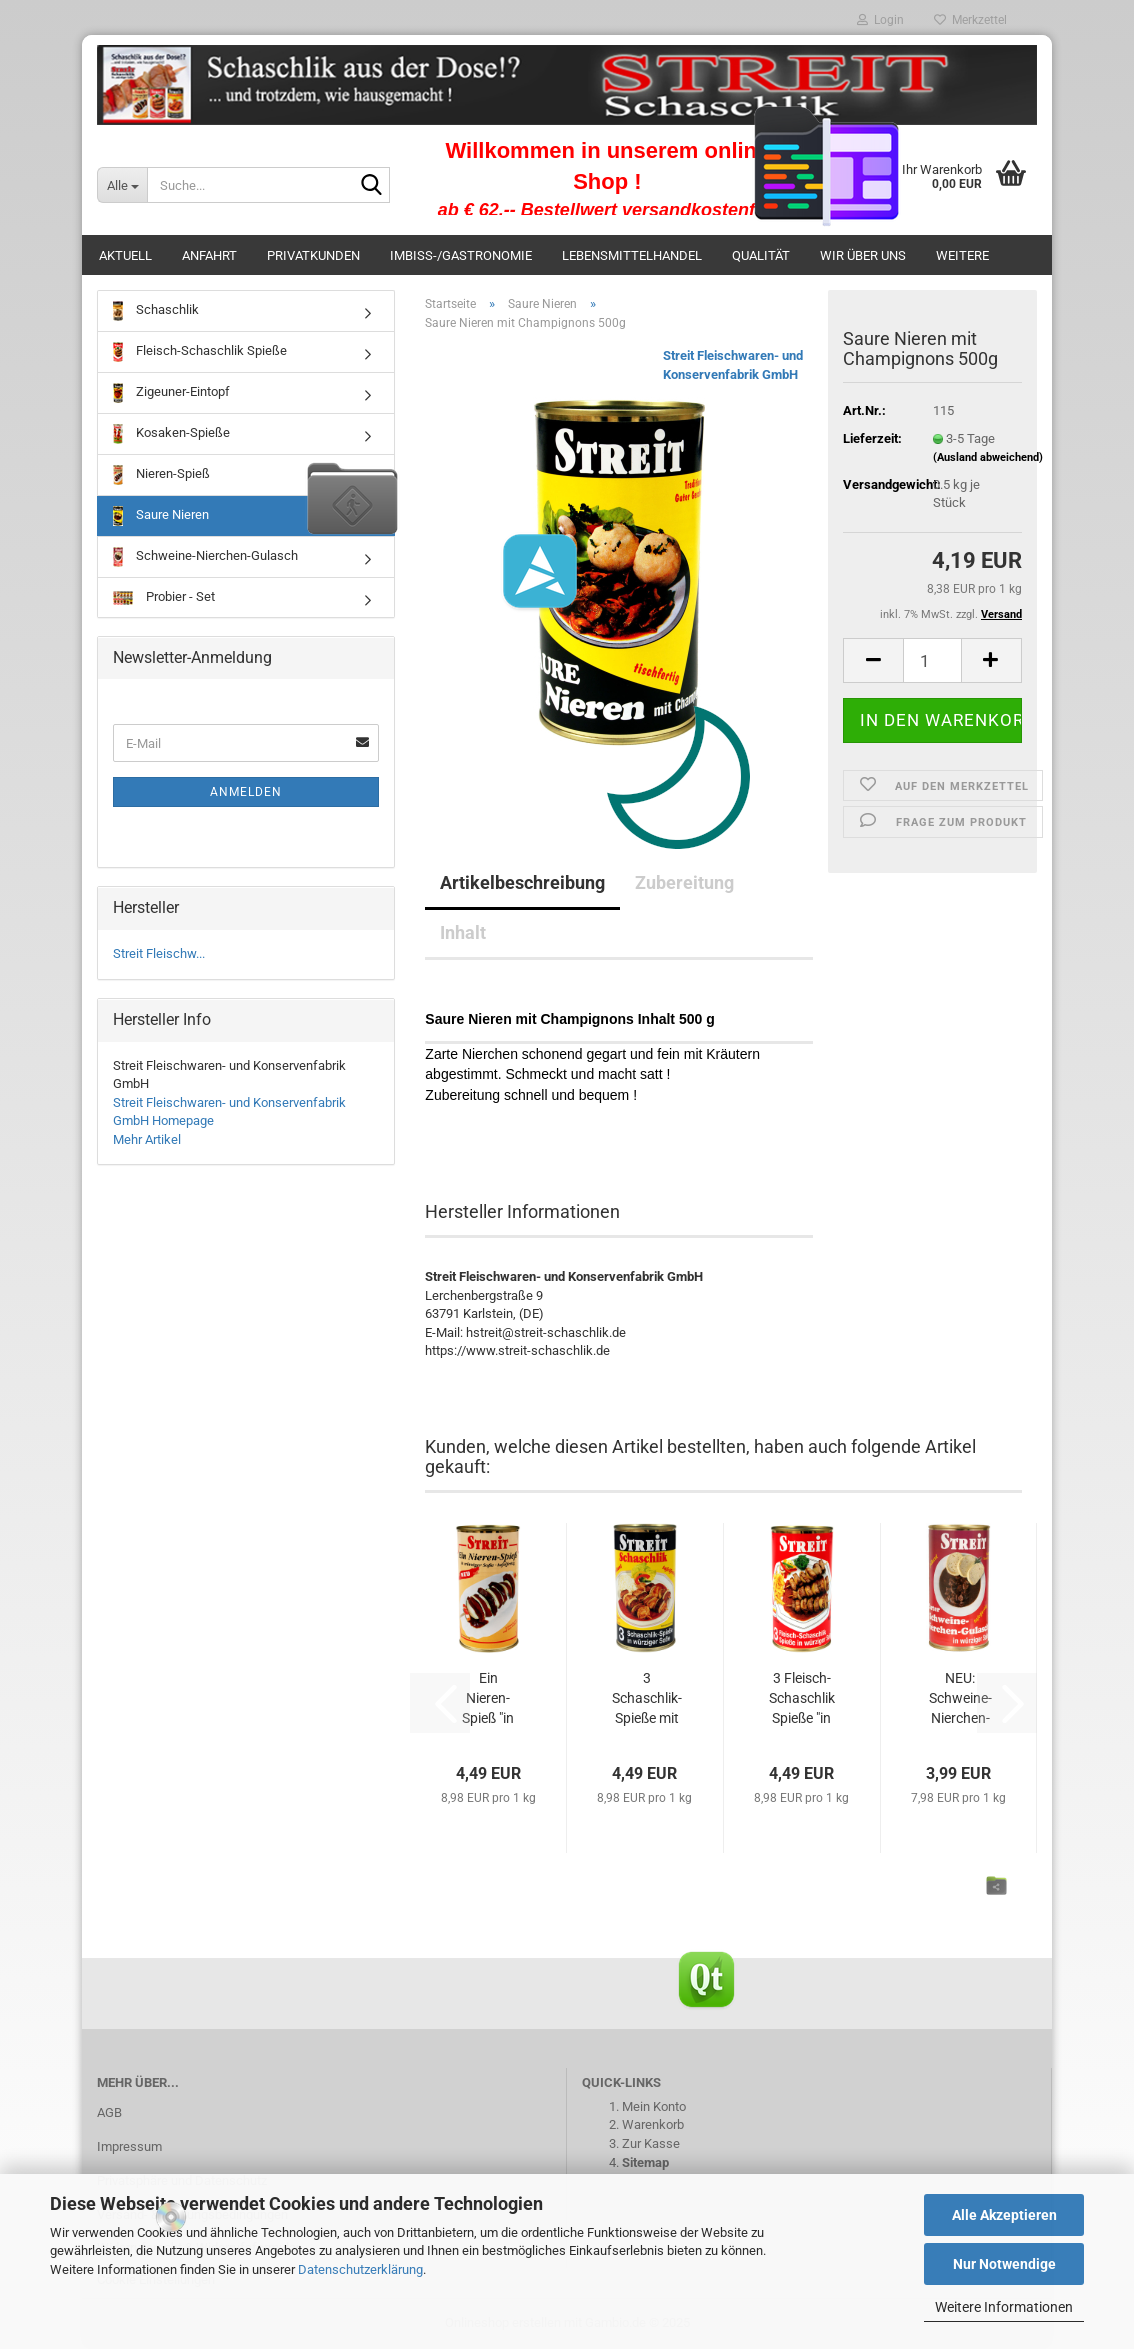 Image resolution: width=1134 pixels, height=2349 pixels. I want to click on open programming projects folder, so click(826, 167).